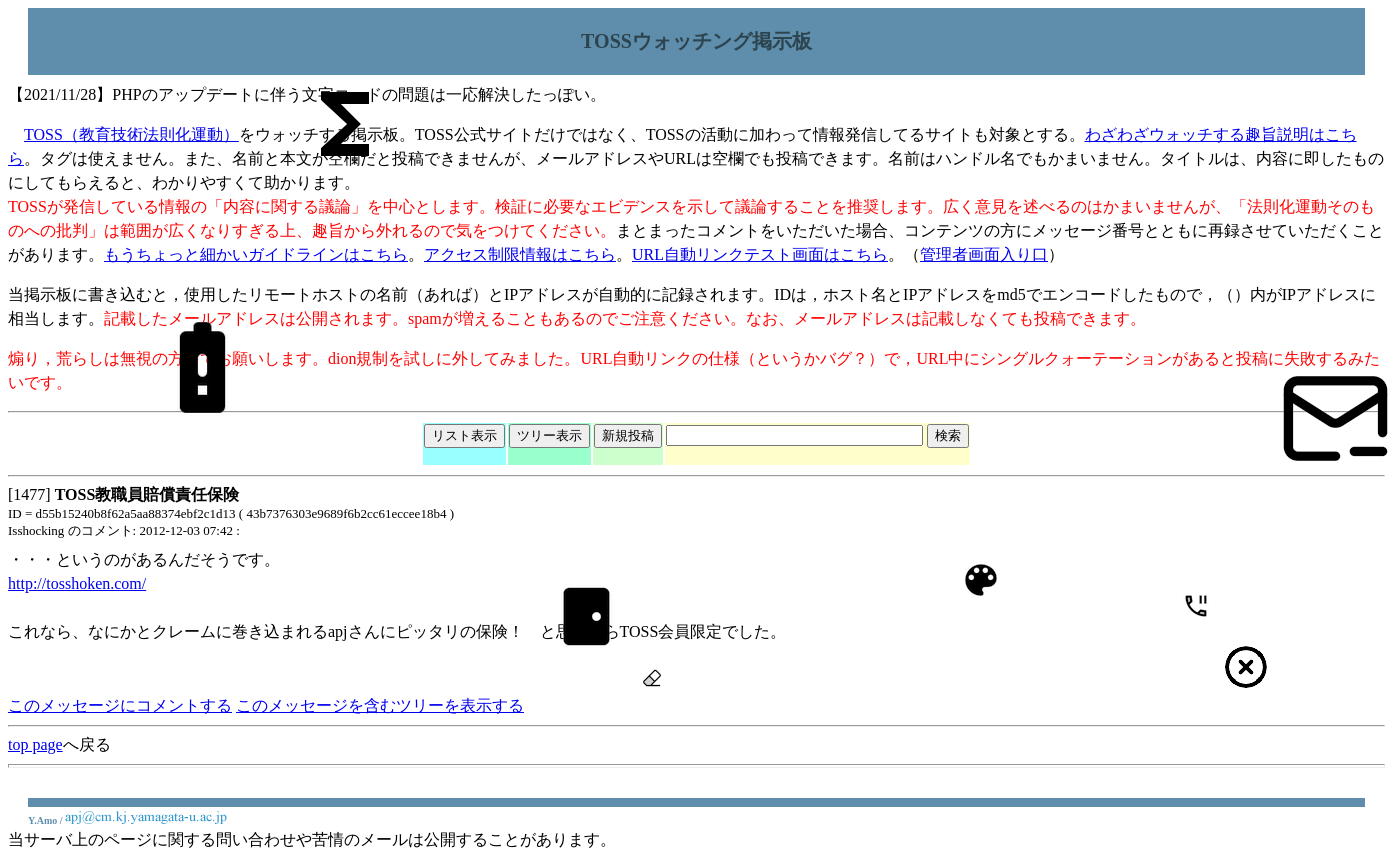  I want to click on erase or clear content, so click(652, 678).